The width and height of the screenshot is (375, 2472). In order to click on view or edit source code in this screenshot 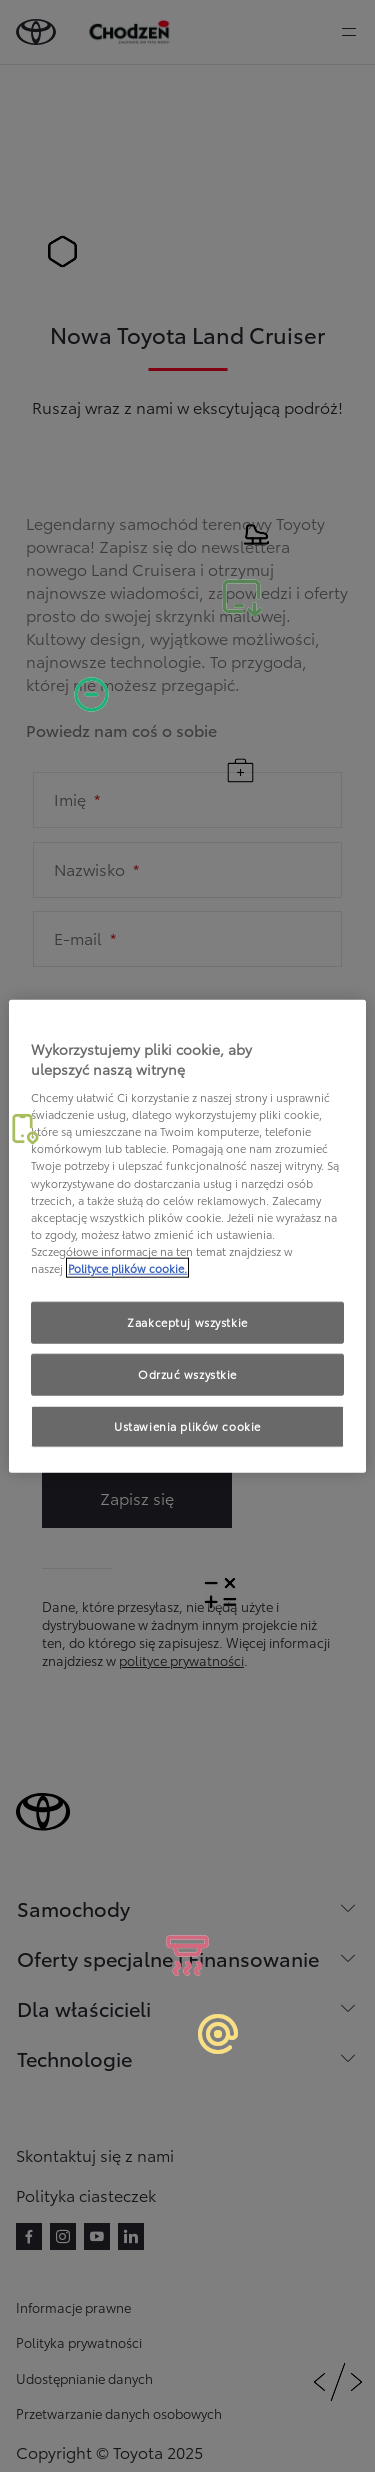, I will do `click(338, 2382)`.